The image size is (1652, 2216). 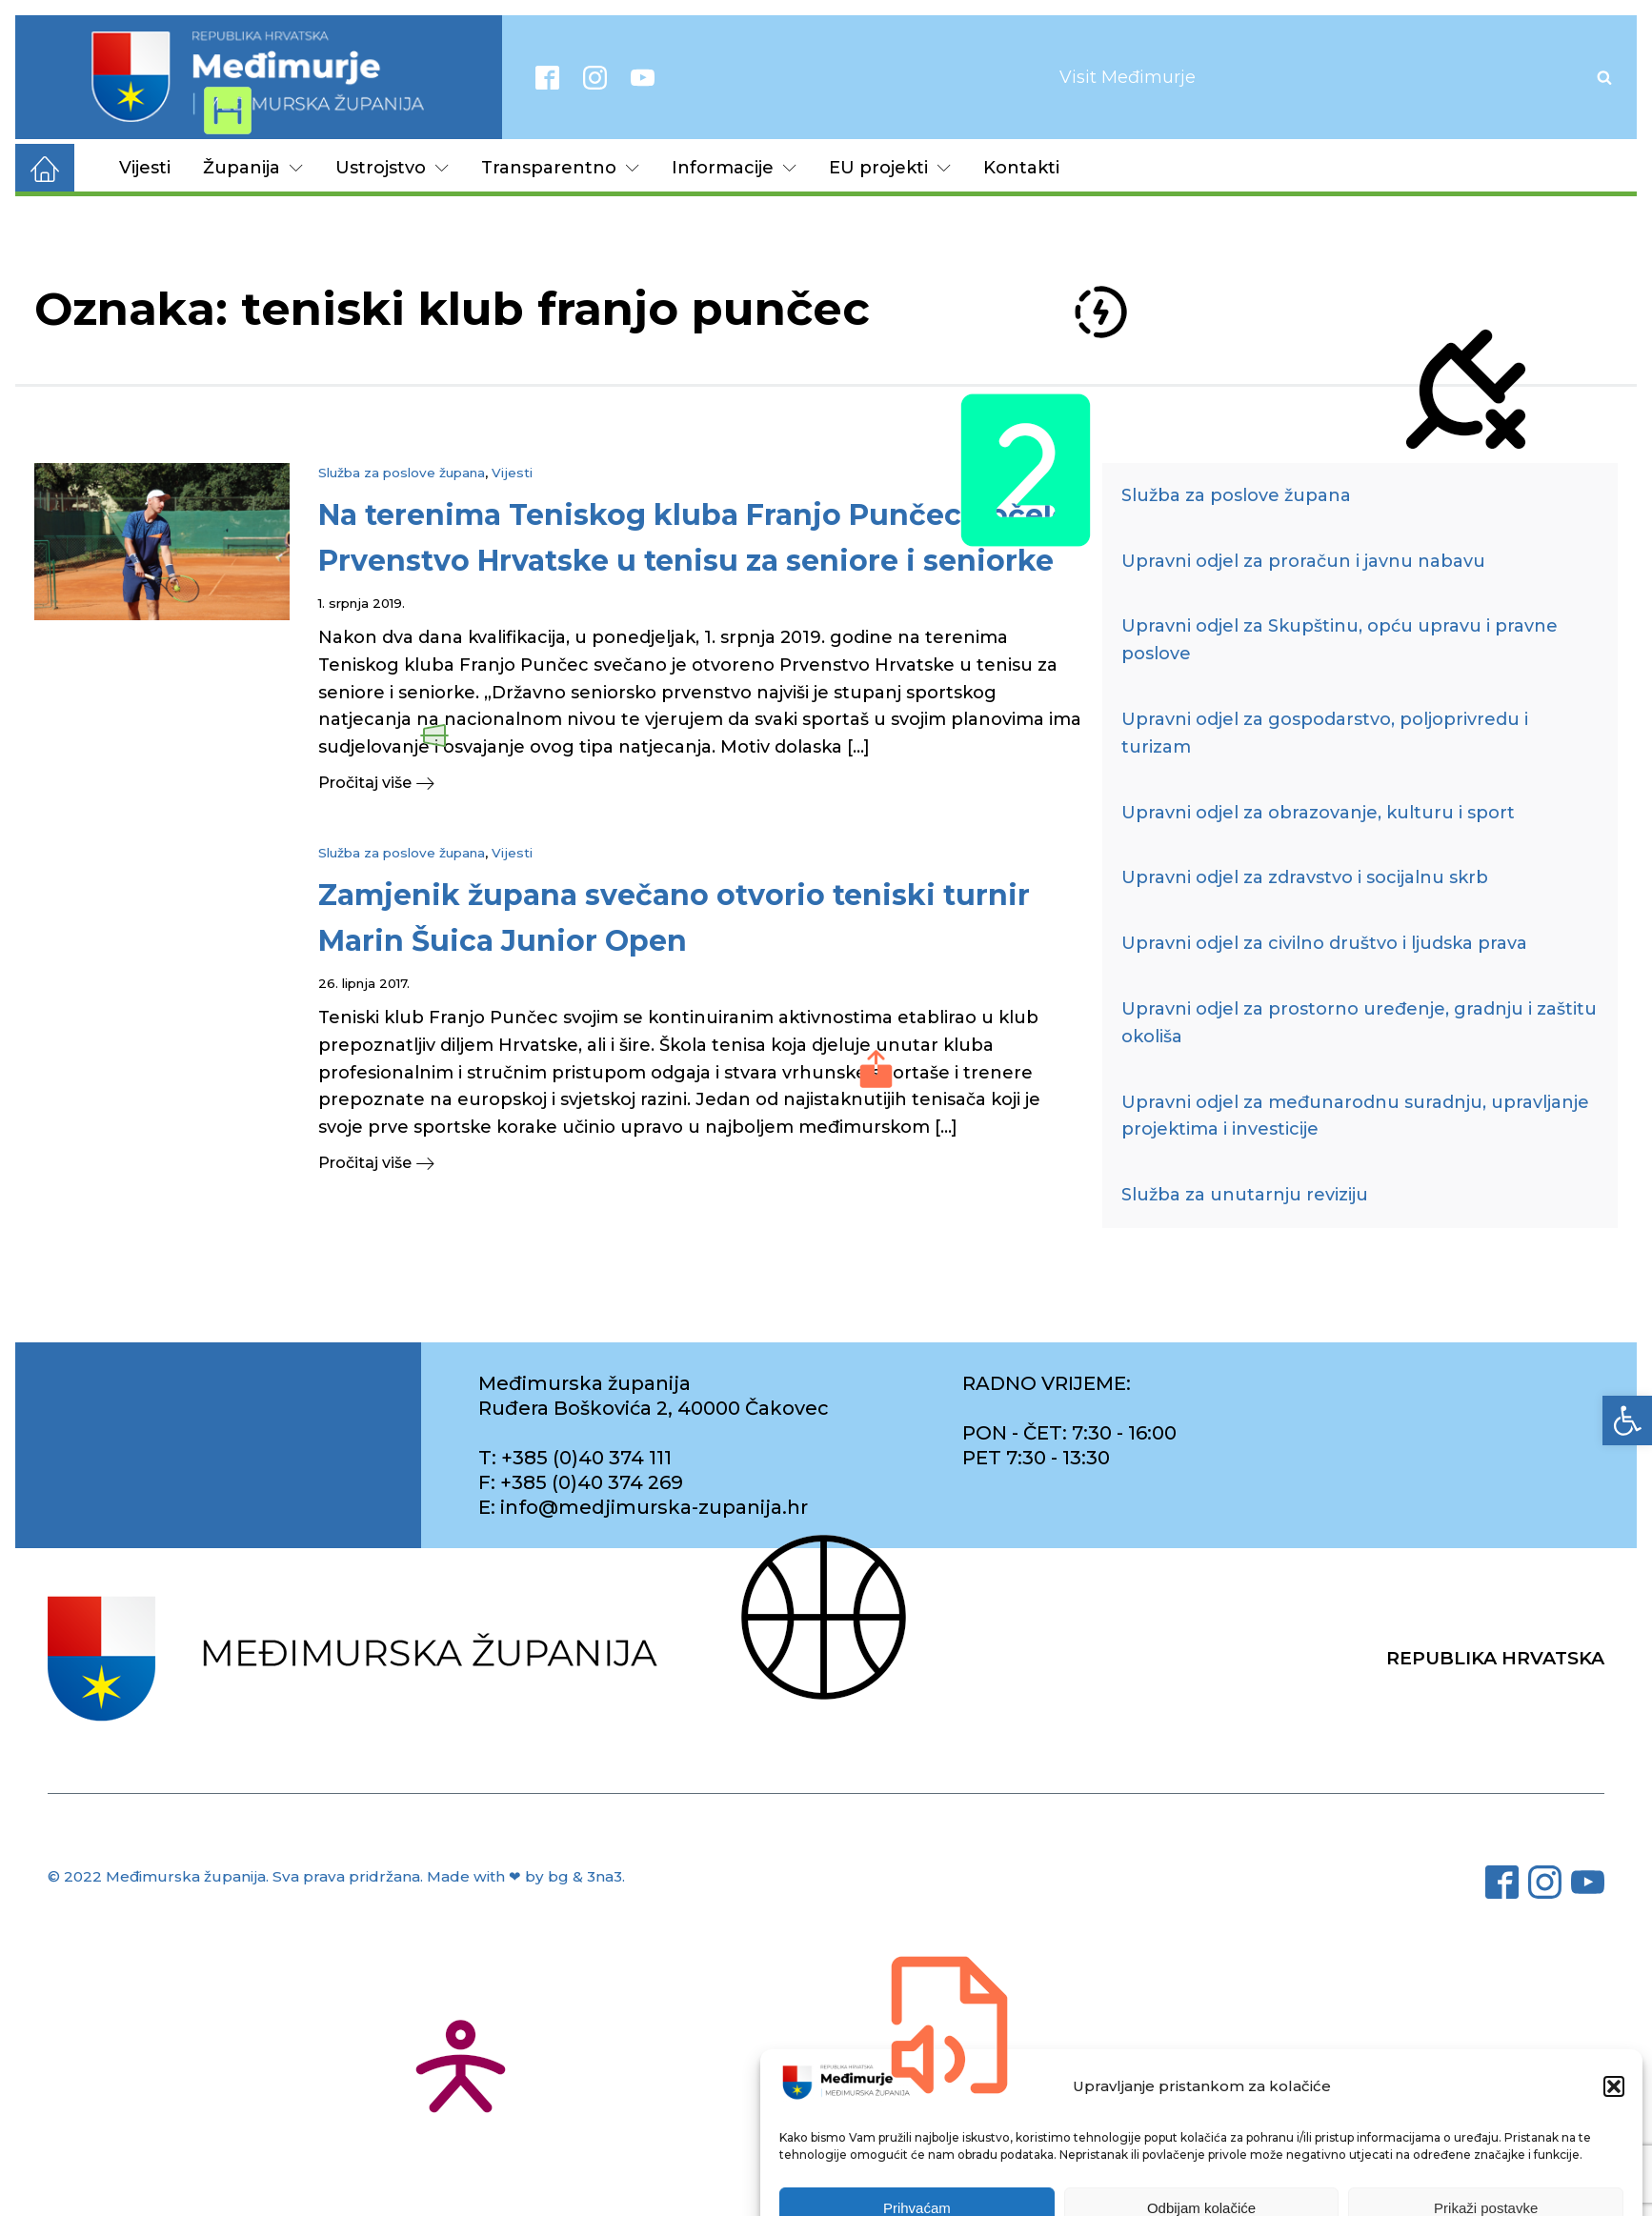 I want to click on view user profile, so click(x=460, y=2067).